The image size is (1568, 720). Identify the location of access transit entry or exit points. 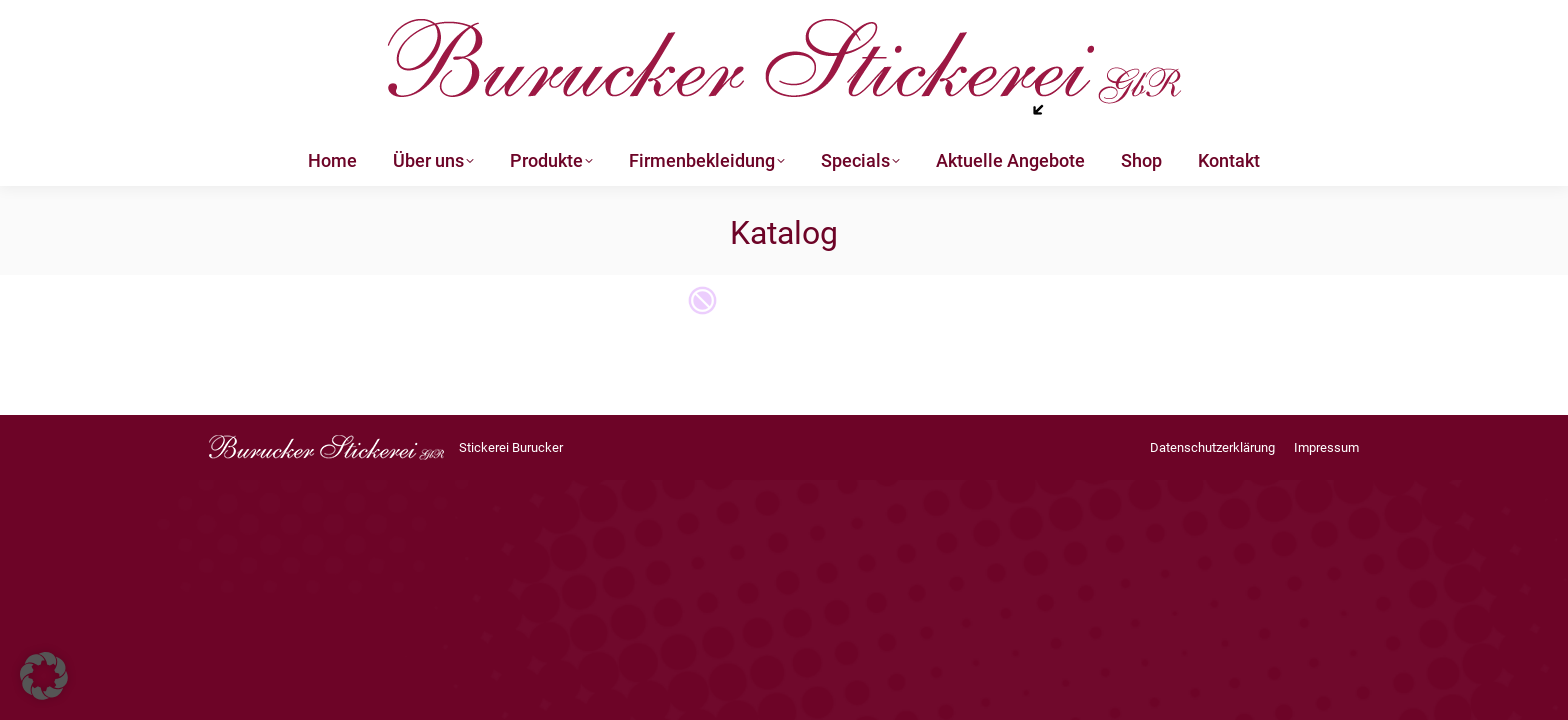
(1038, 109).